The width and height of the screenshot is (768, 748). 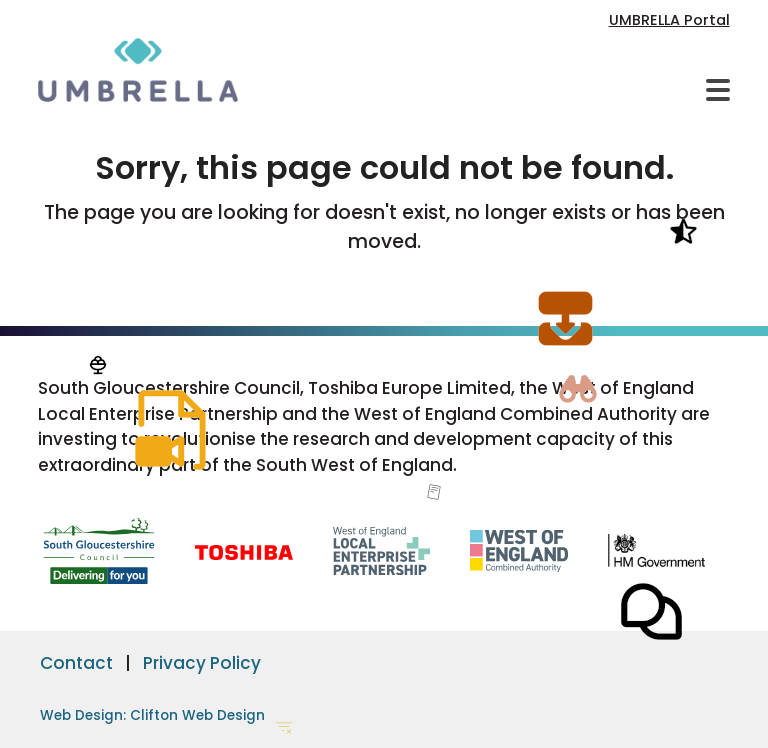 What do you see at coordinates (651, 611) in the screenshot?
I see `open chat or messaging` at bounding box center [651, 611].